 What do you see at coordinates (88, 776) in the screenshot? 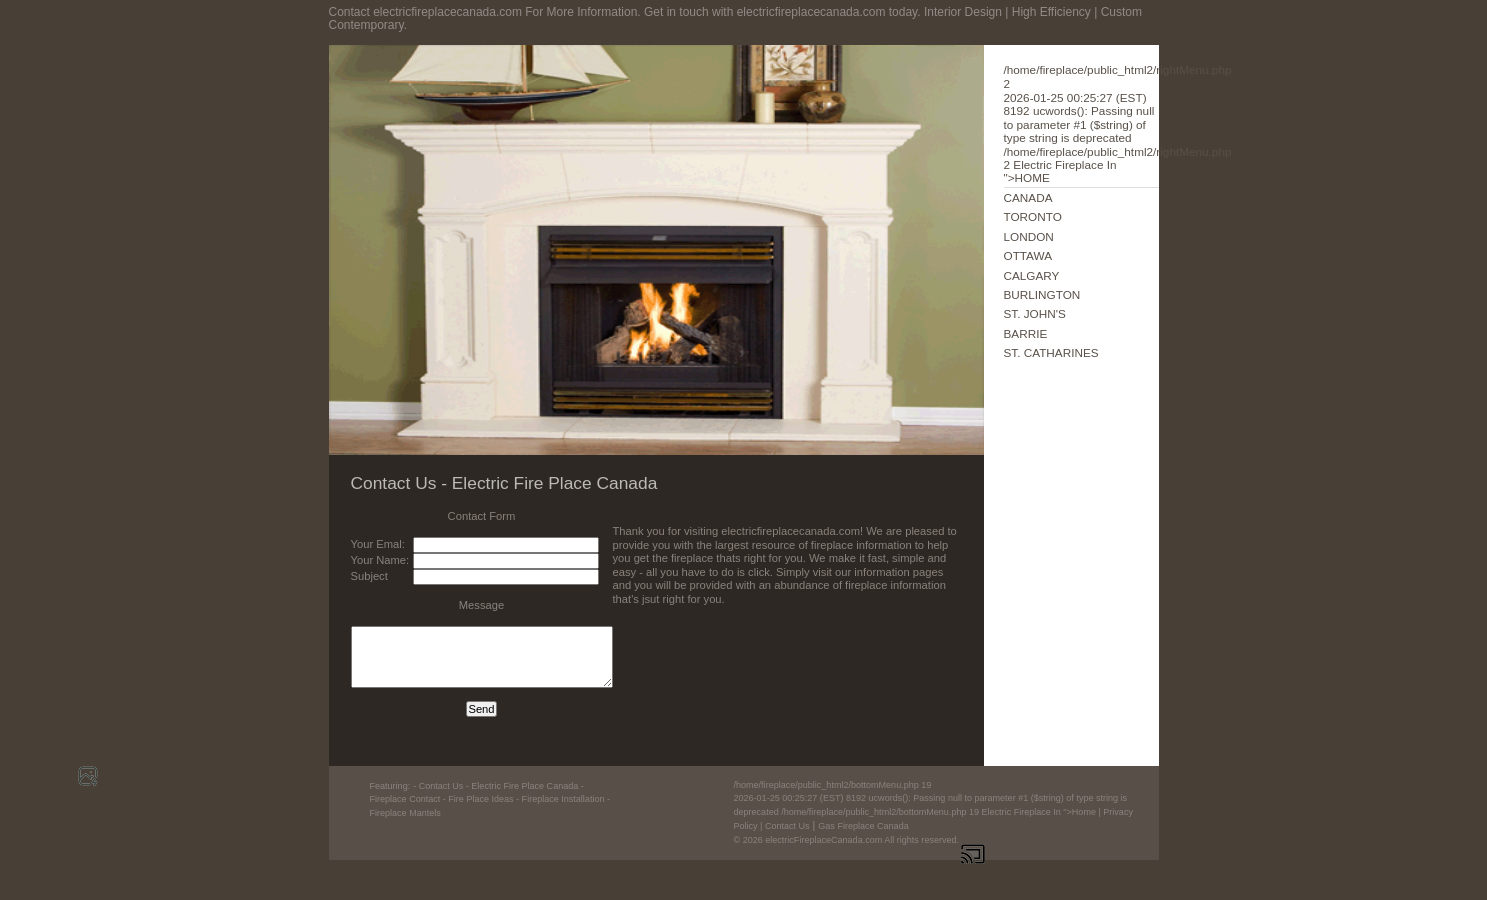
I see `quick photo enhancement or auto-fix` at bounding box center [88, 776].